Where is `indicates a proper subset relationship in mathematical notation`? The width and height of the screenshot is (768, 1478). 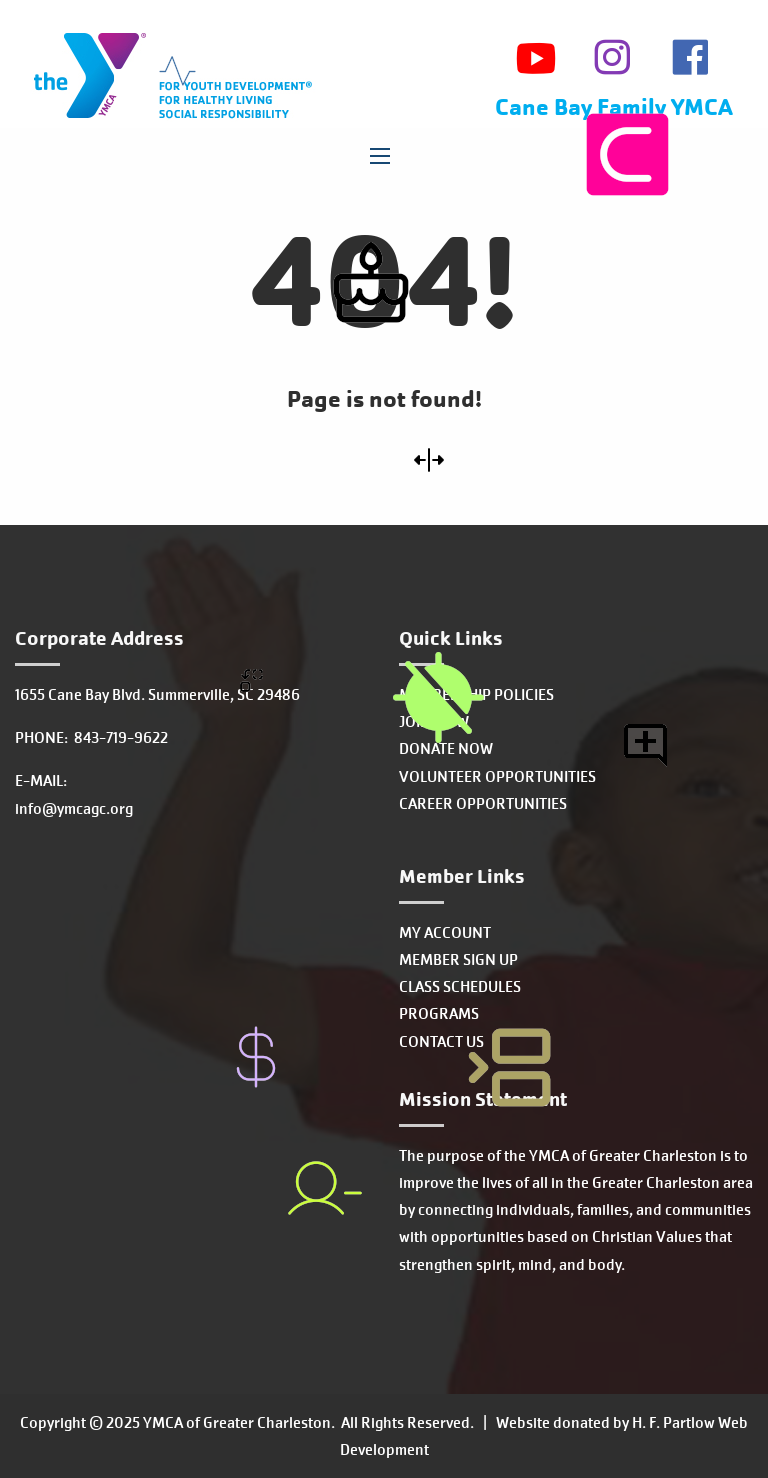 indicates a proper subset relationship in mathematical notation is located at coordinates (627, 154).